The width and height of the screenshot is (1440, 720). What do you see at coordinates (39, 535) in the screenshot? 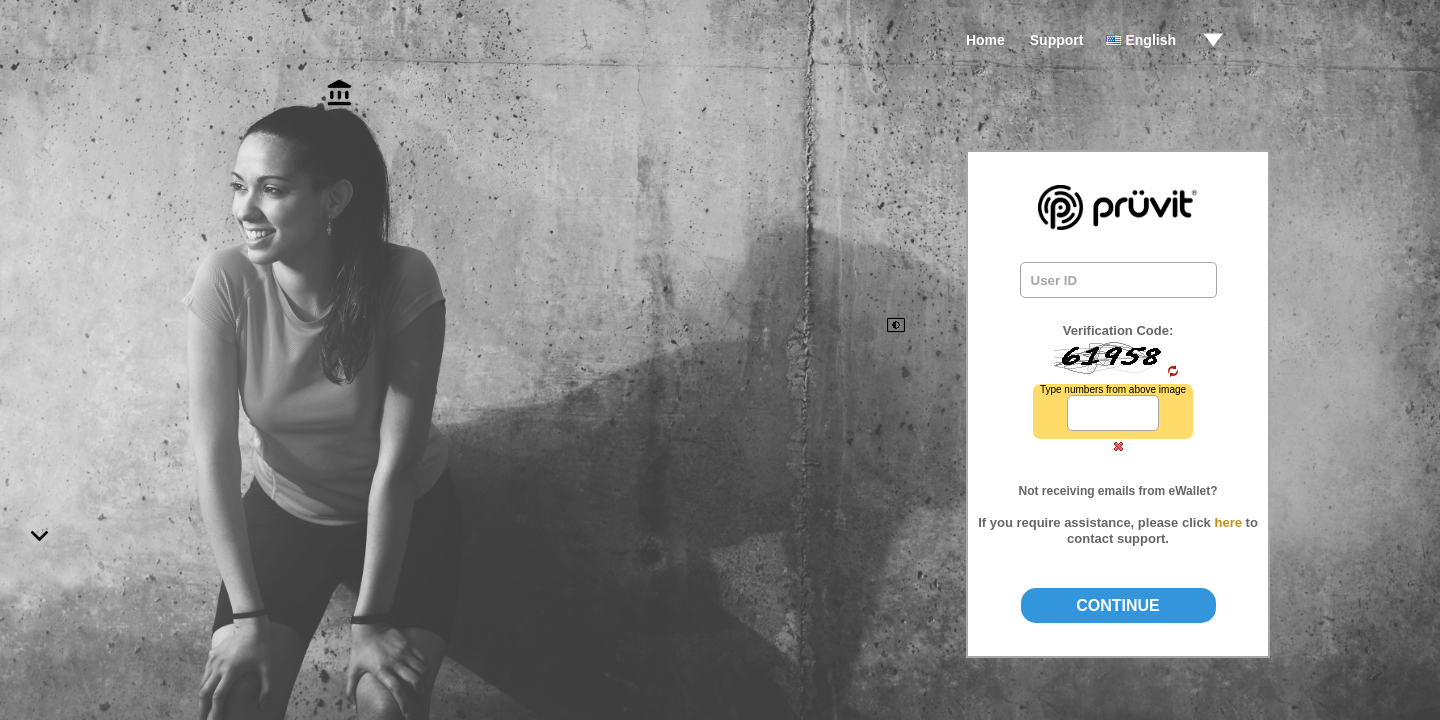
I see `expand a collapsed section or dropdown menu` at bounding box center [39, 535].